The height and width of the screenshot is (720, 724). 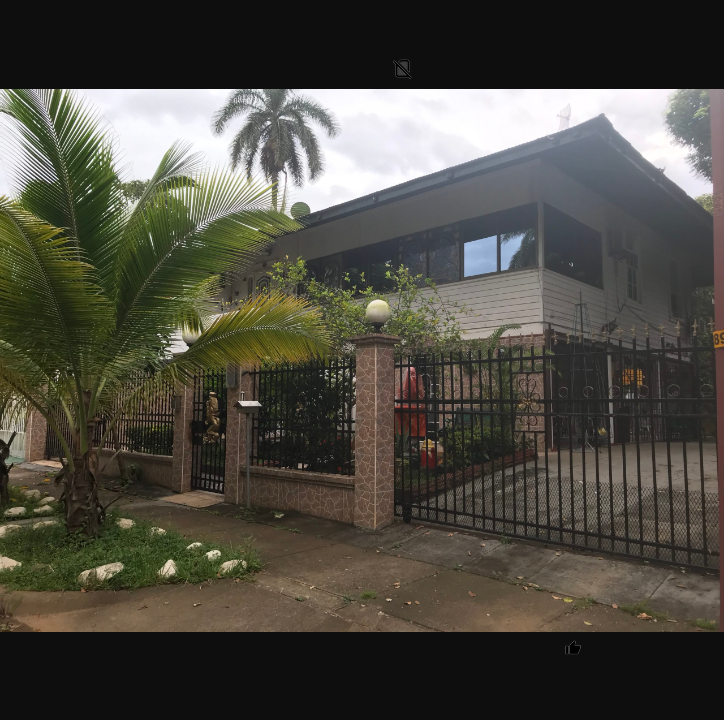 I want to click on like or upvote content, so click(x=573, y=648).